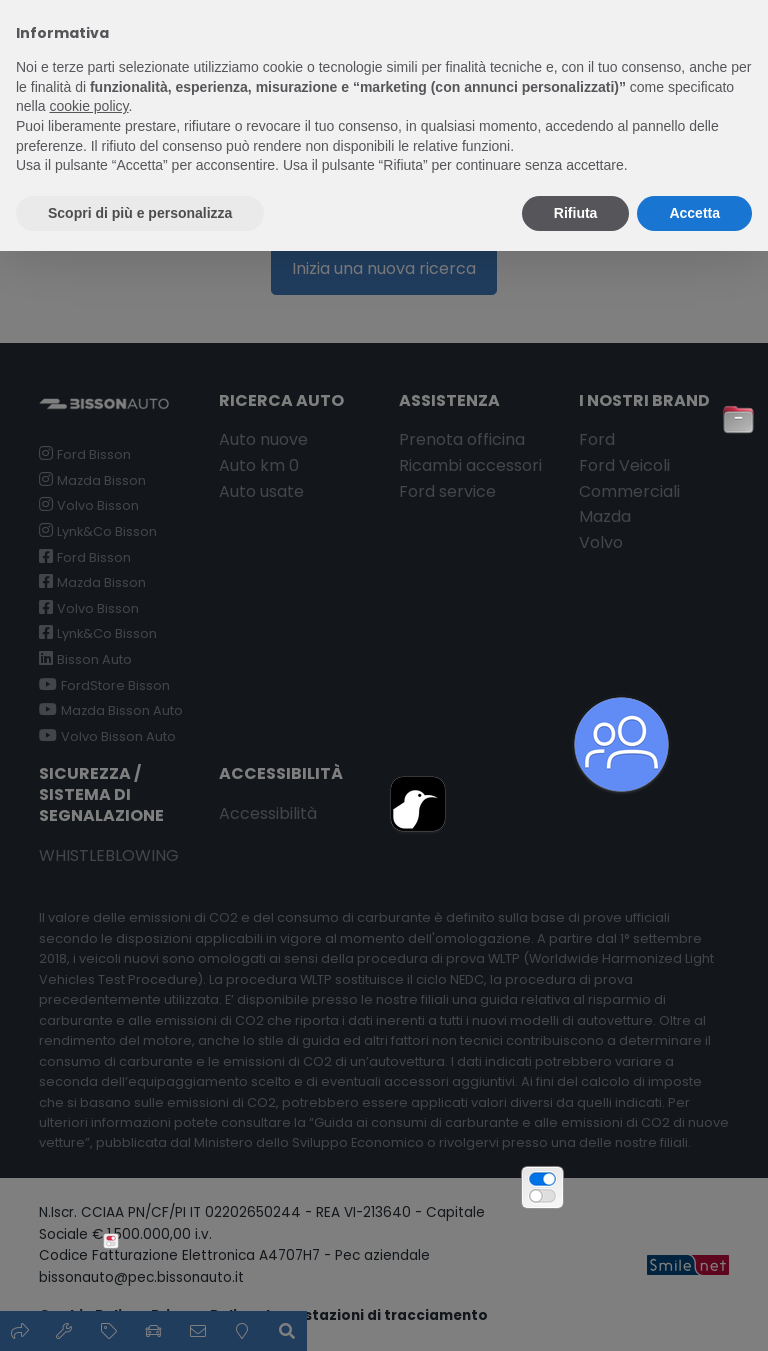  Describe the element at coordinates (542, 1187) in the screenshot. I see `open gnome tweaks application` at that location.